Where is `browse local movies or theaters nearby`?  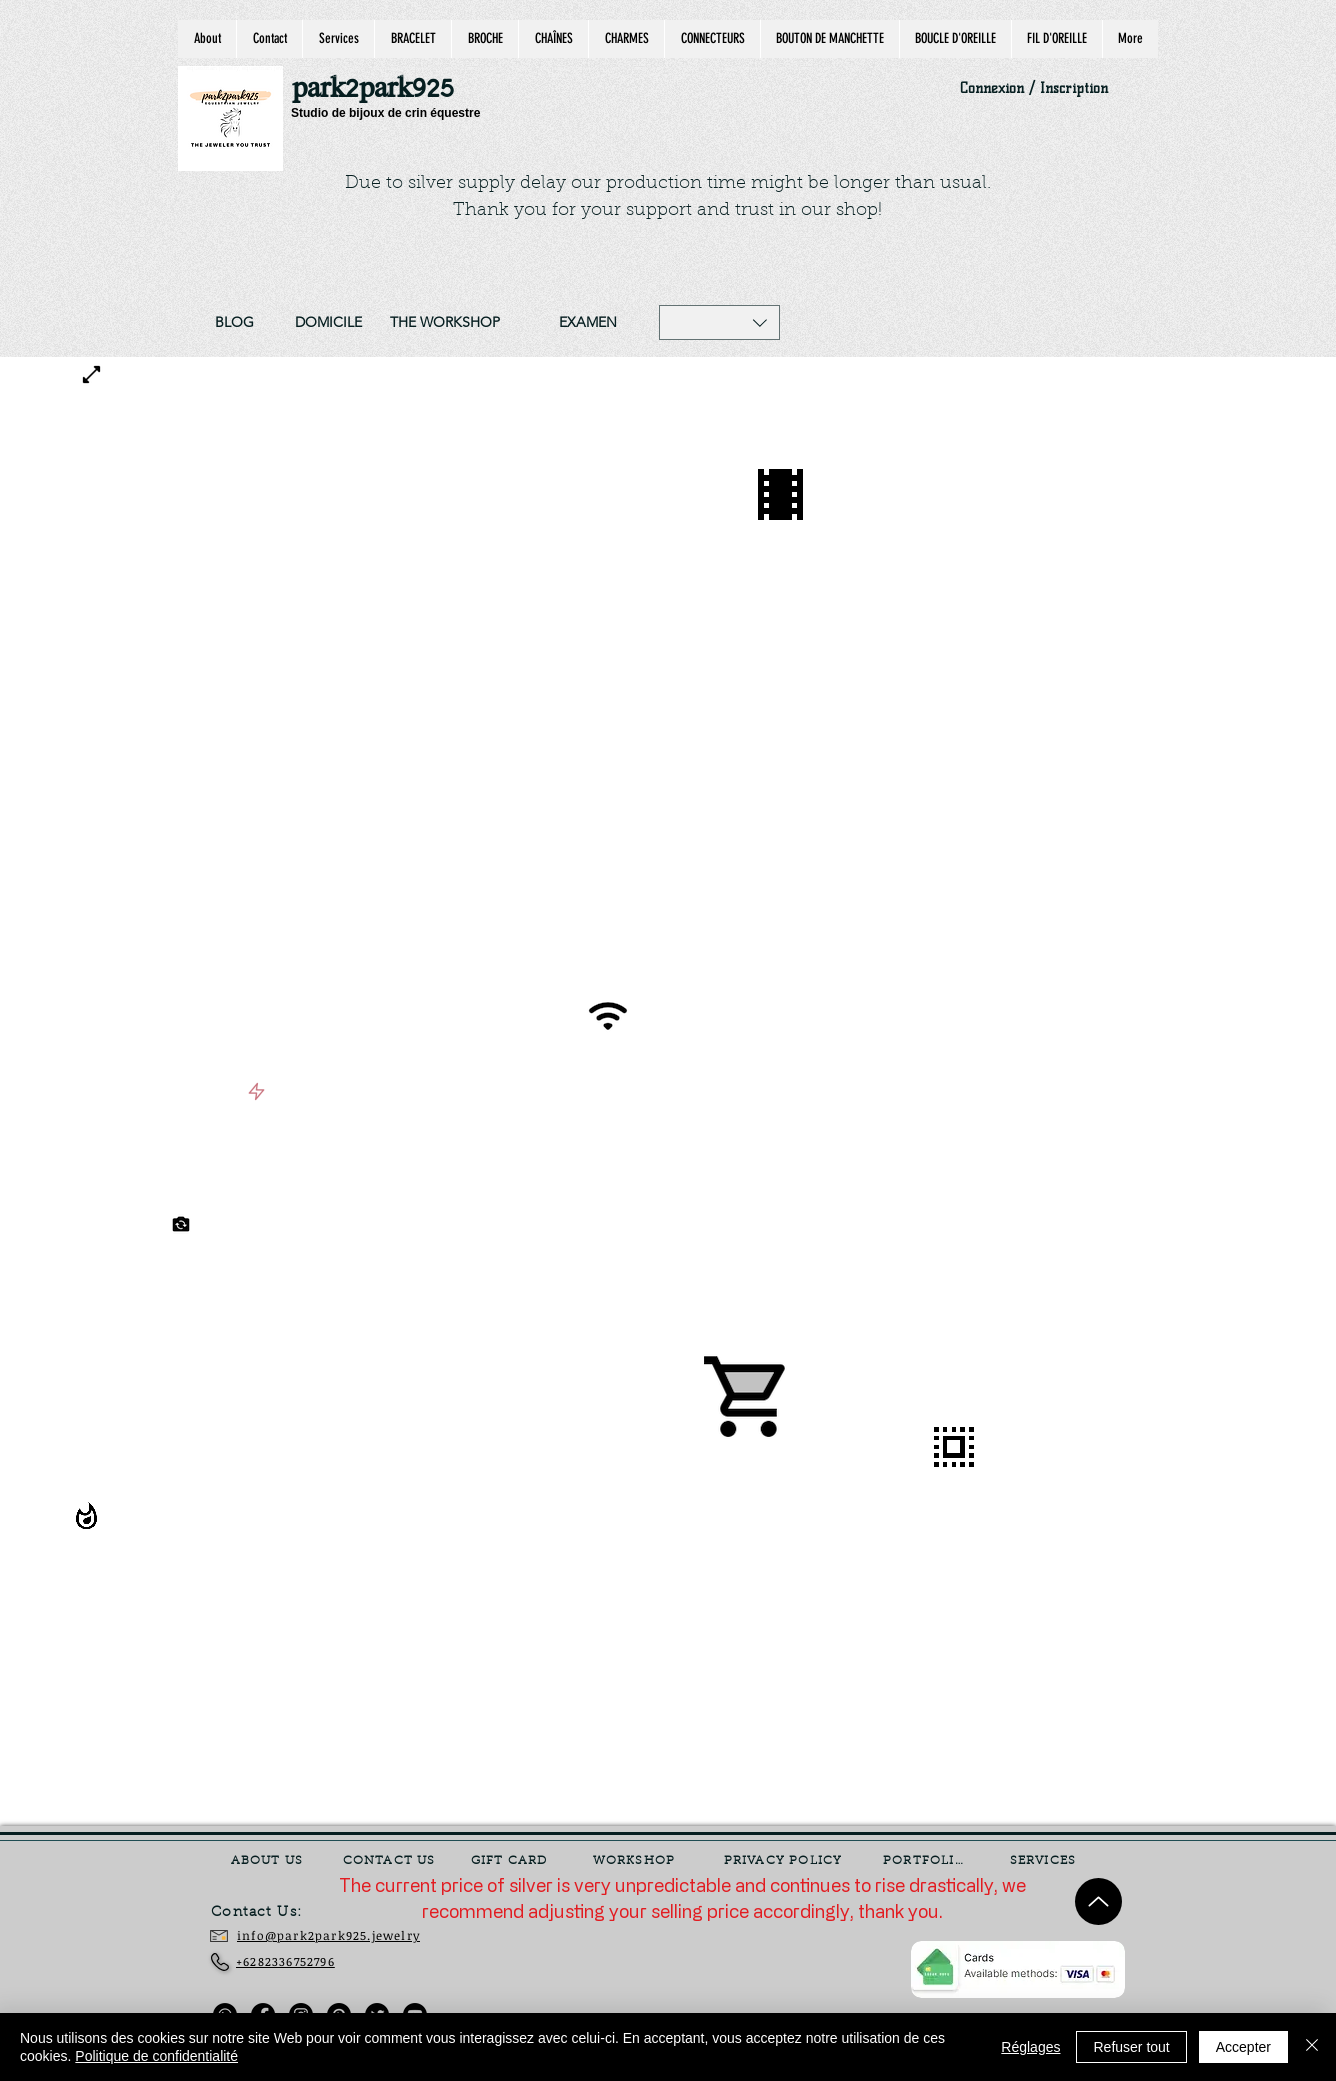 browse local movies or theaters nearby is located at coordinates (780, 494).